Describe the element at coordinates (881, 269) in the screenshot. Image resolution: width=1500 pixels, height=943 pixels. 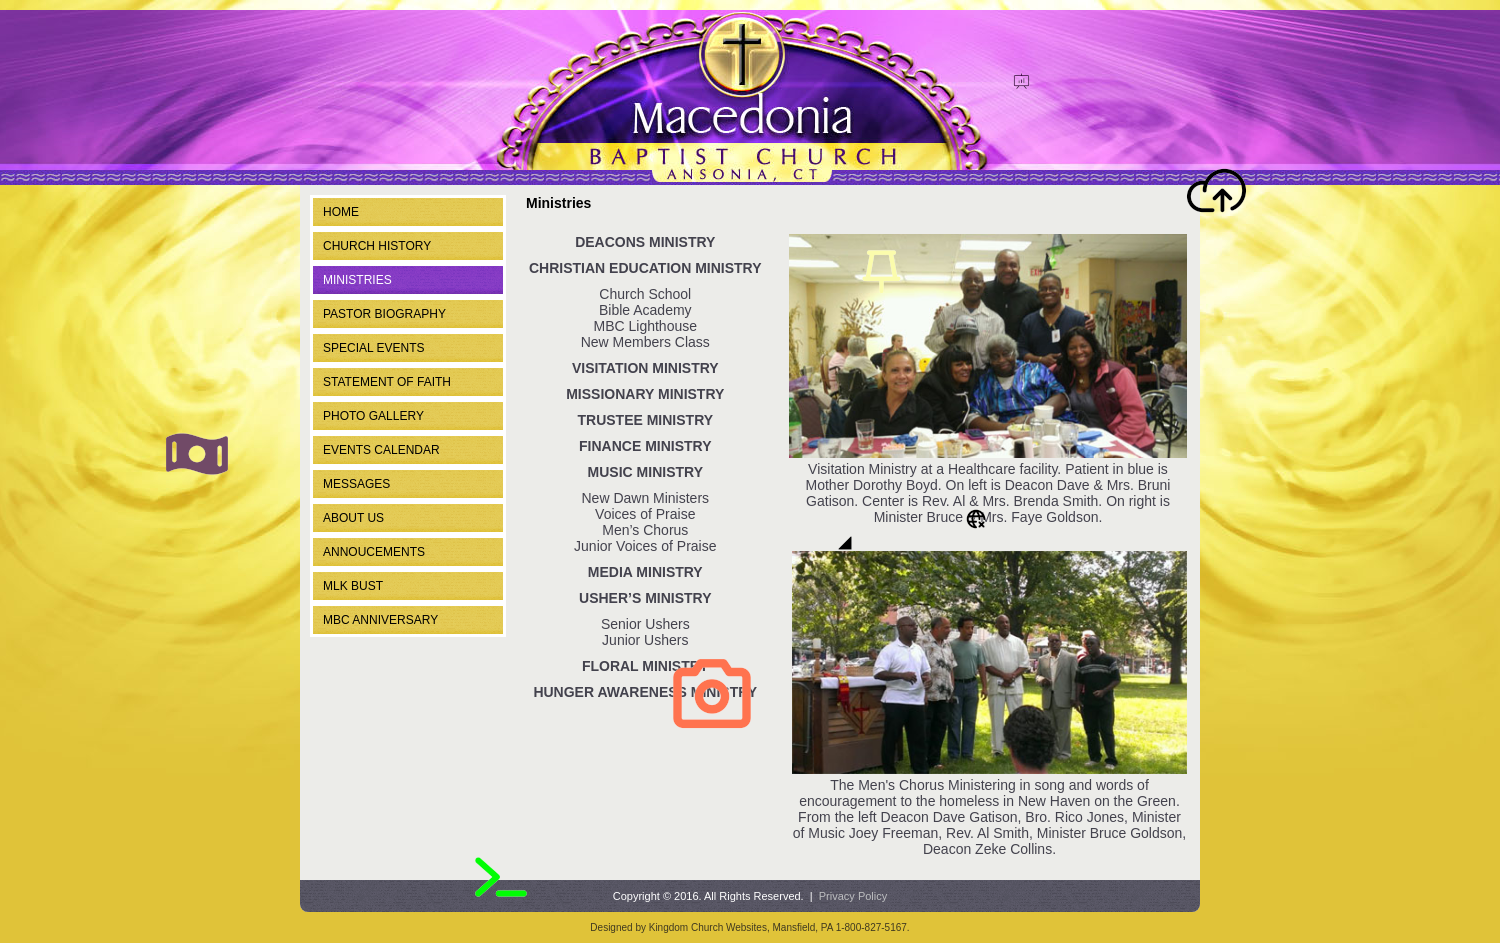
I see `pin an item to keep it visible` at that location.